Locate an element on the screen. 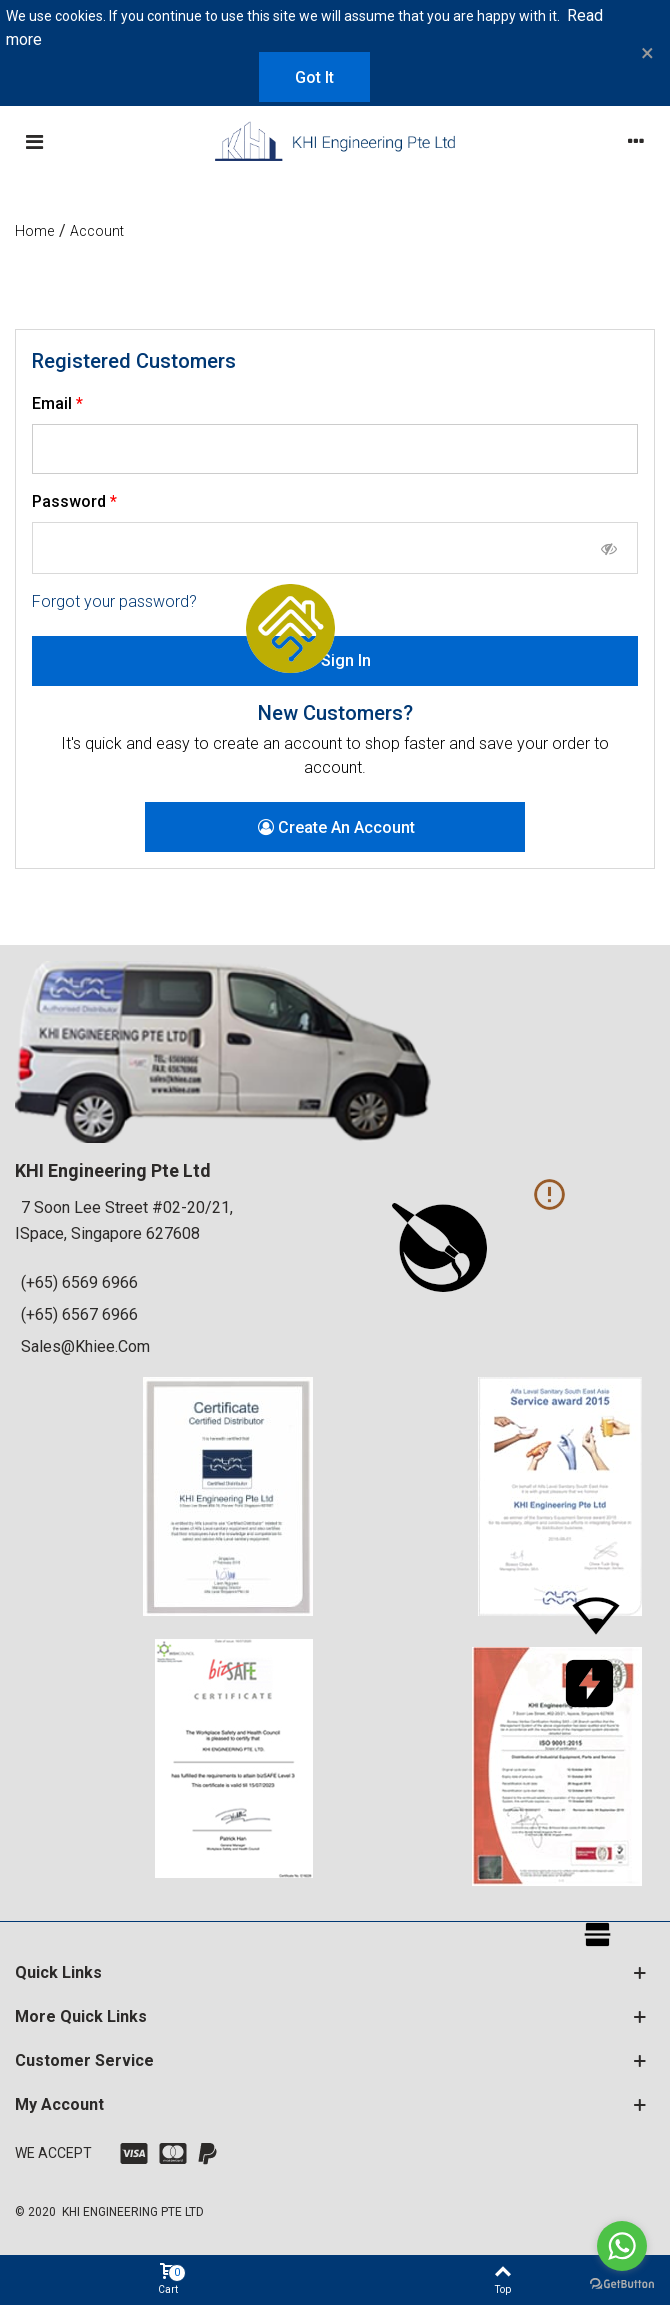 The image size is (670, 2305). indicates a warning or error state is located at coordinates (549, 1194).